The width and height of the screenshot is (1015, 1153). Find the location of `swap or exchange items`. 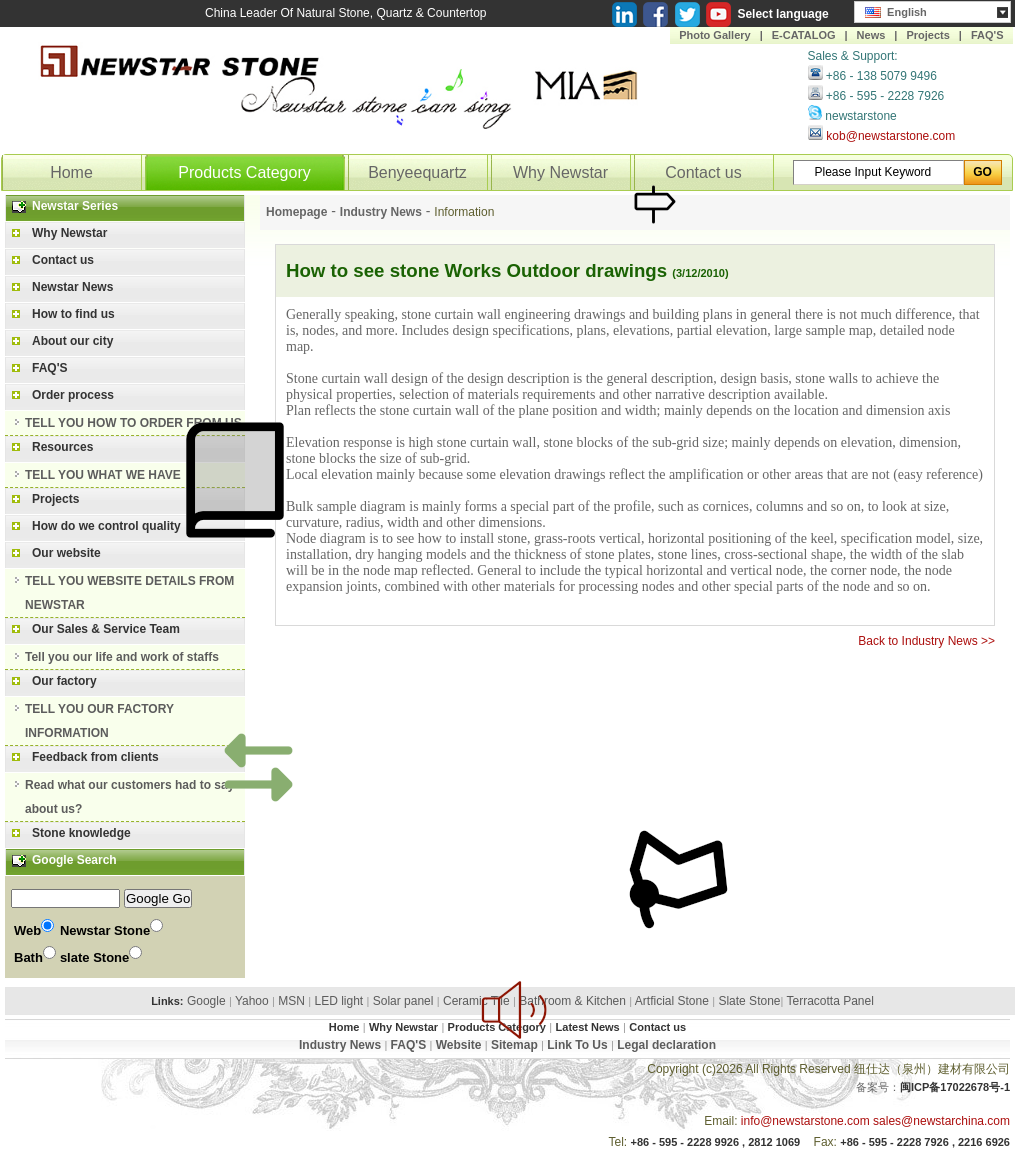

swap or exchange items is located at coordinates (258, 767).